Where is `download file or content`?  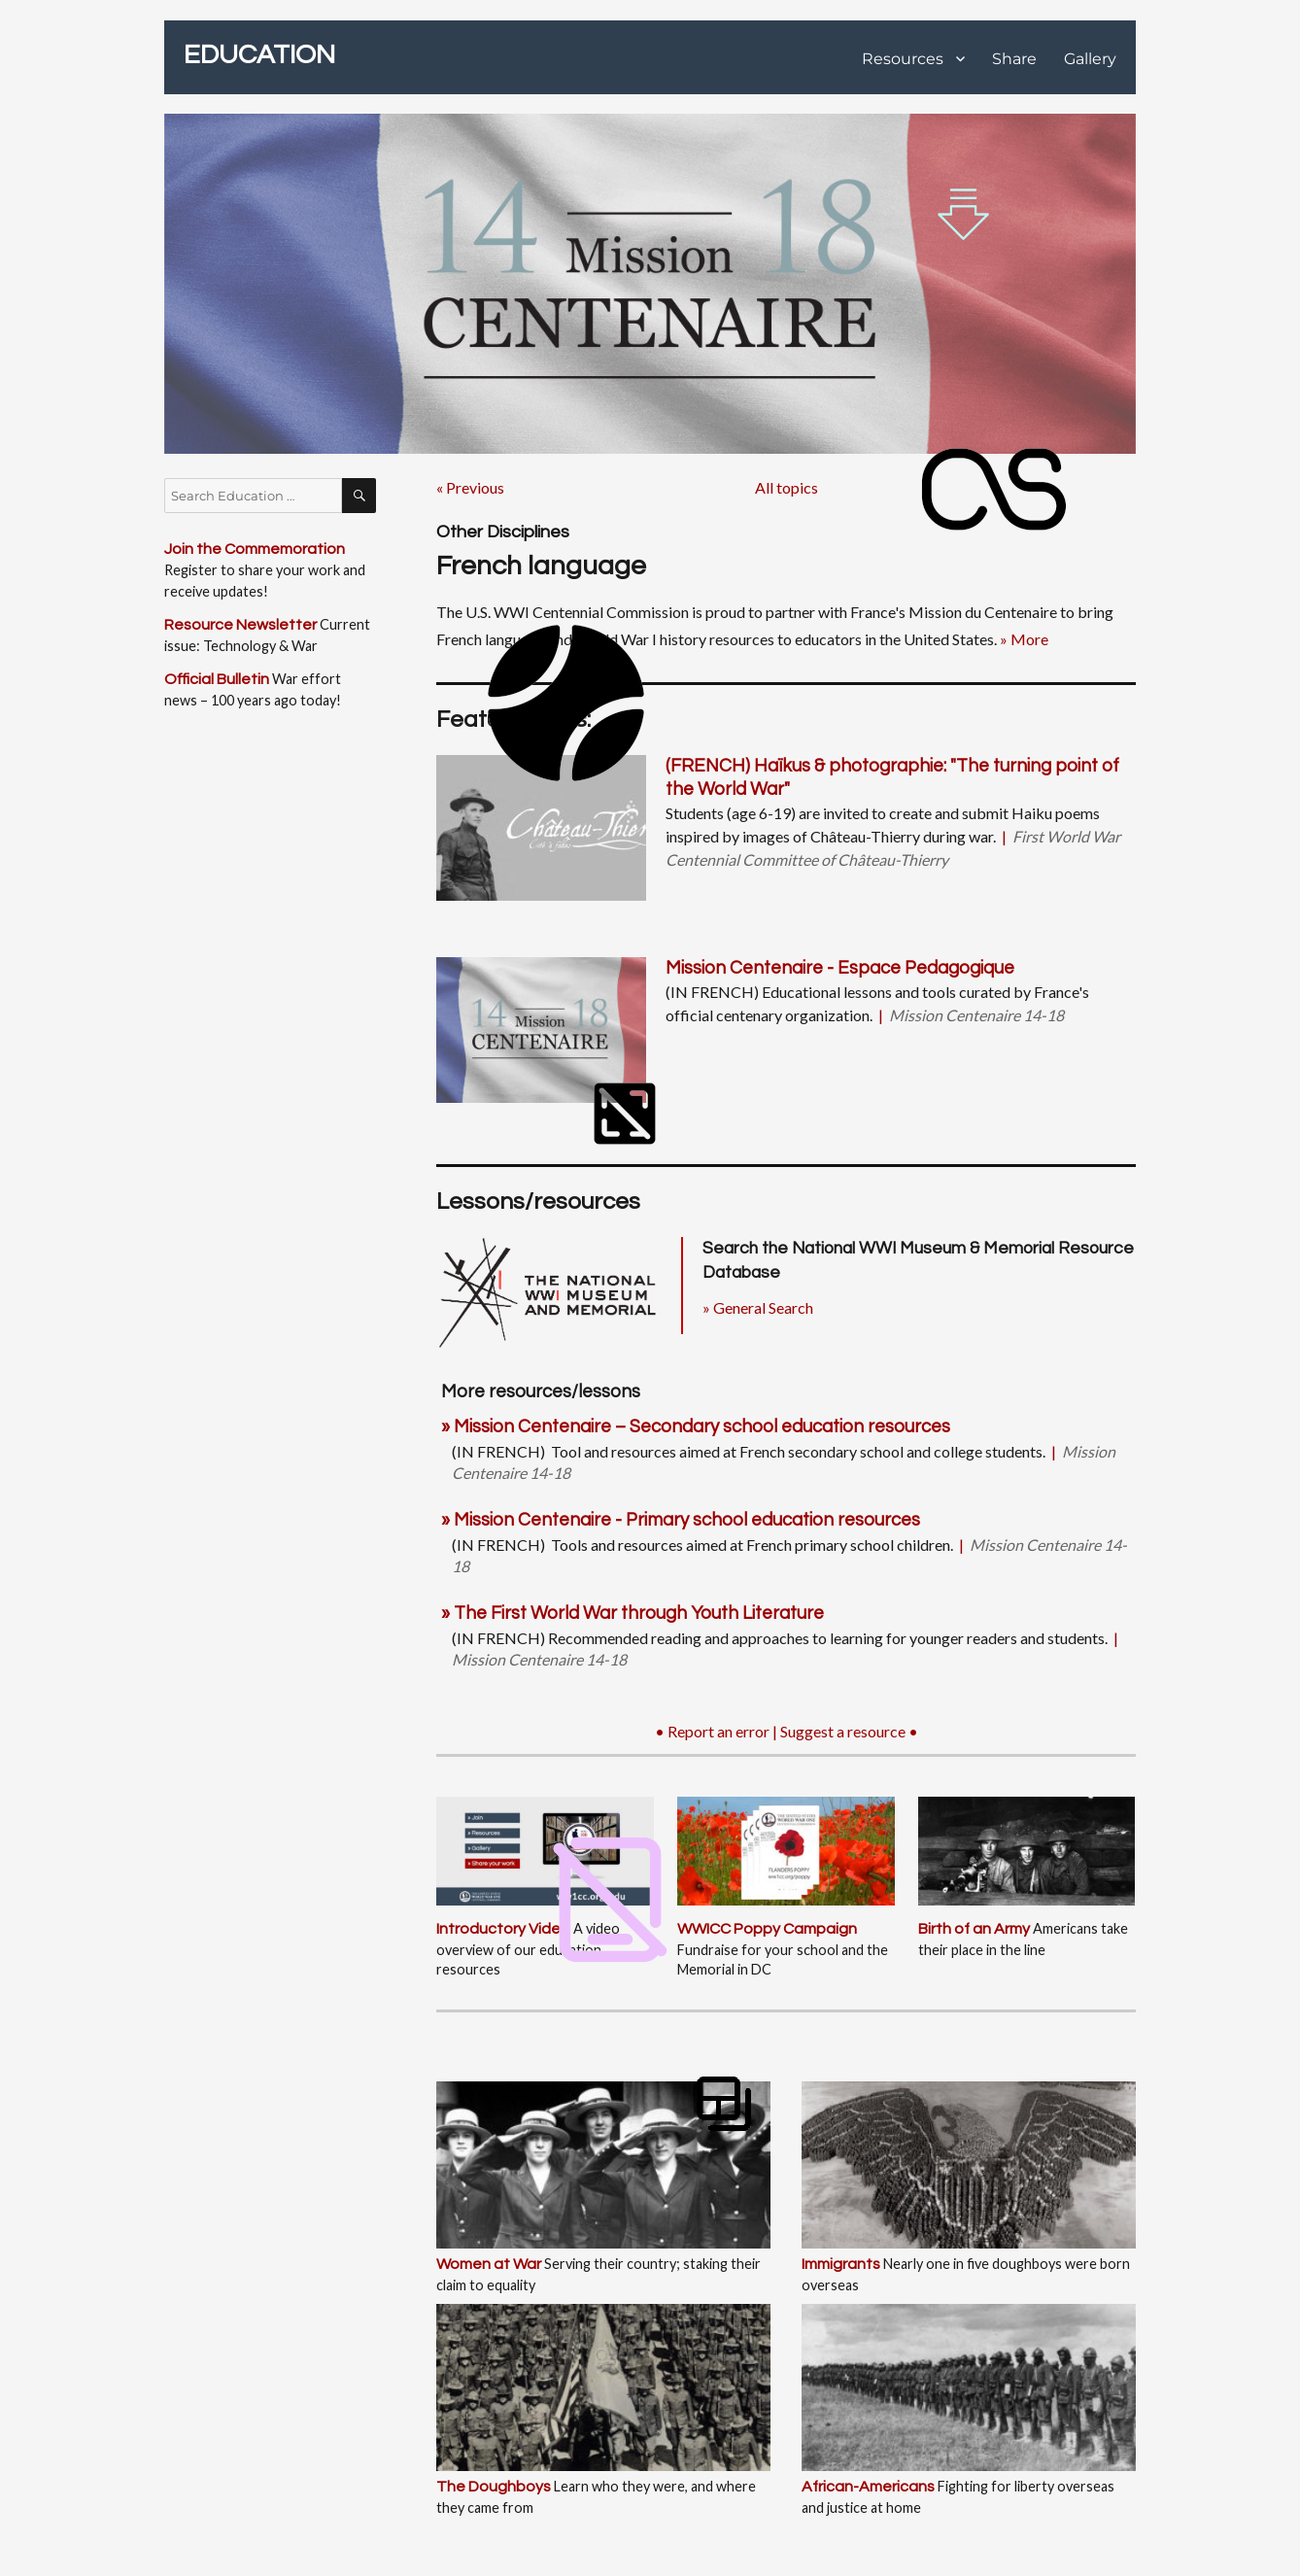 download file or content is located at coordinates (963, 212).